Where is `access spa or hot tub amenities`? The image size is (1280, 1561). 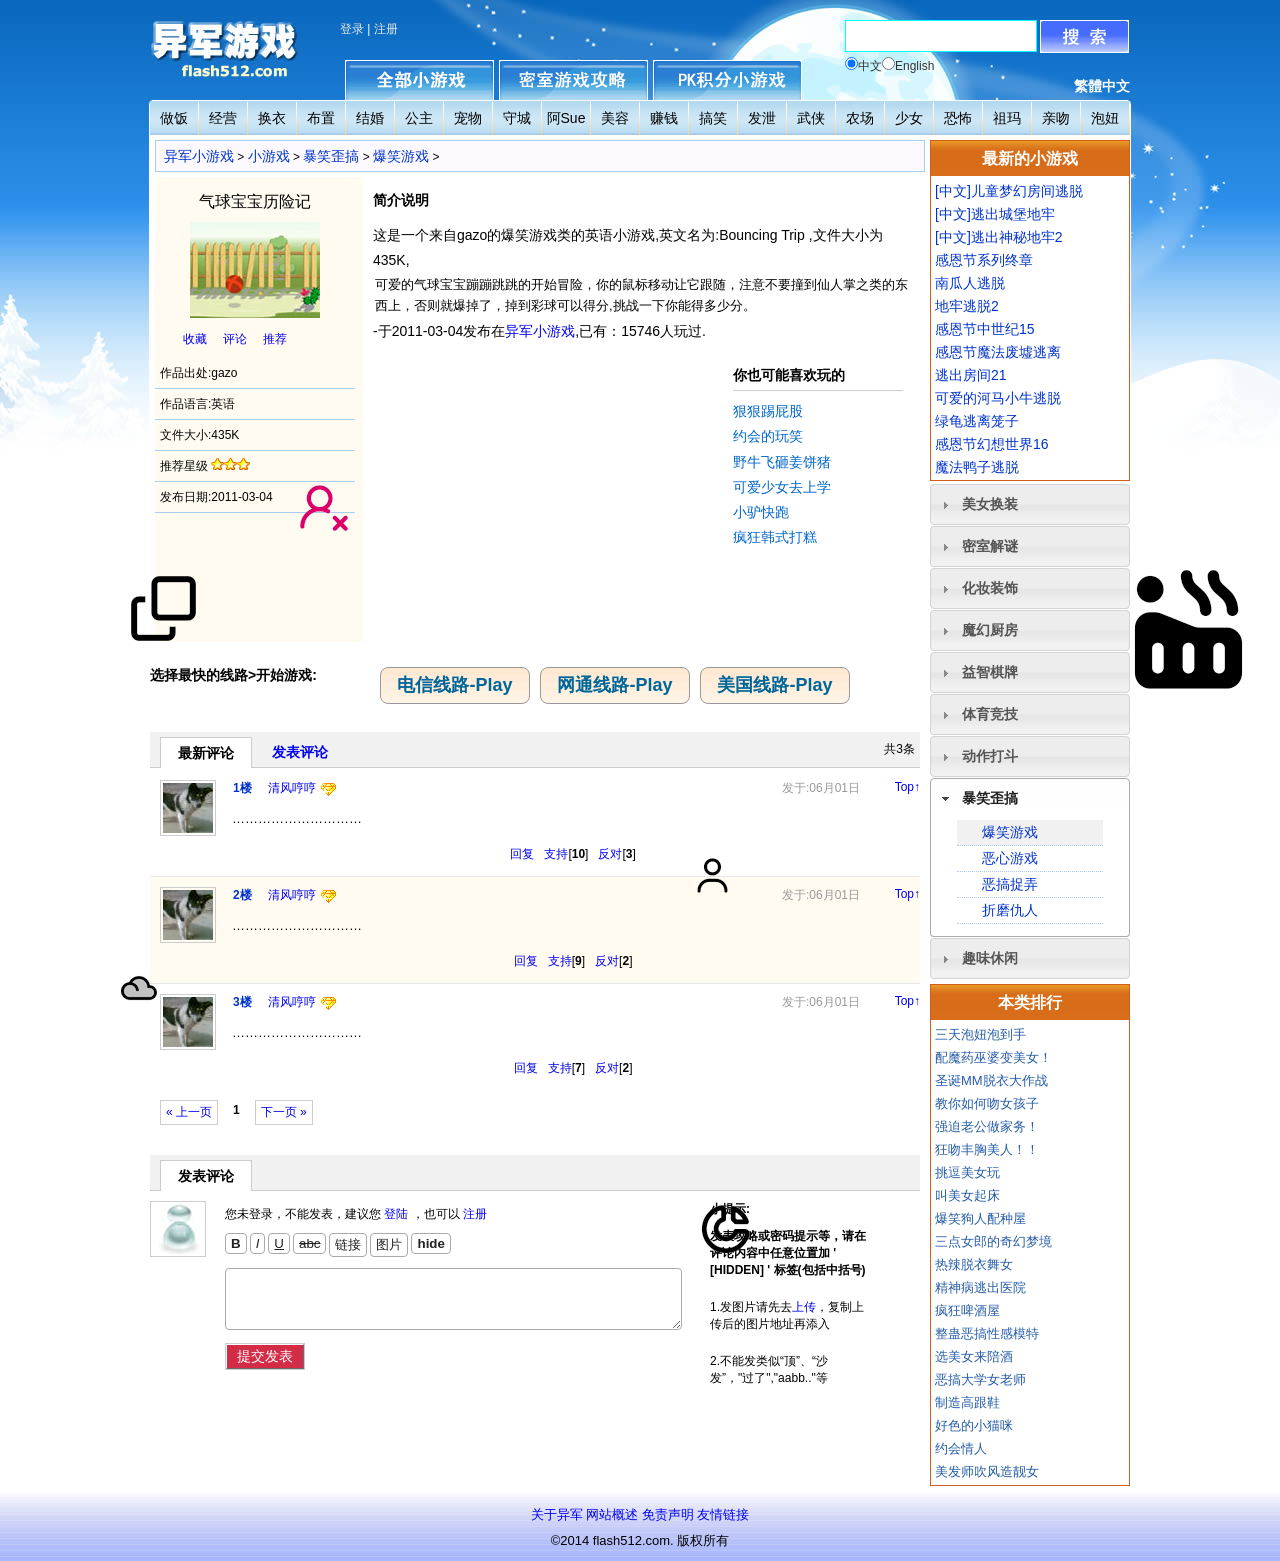 access spa or hot tub amenities is located at coordinates (1188, 627).